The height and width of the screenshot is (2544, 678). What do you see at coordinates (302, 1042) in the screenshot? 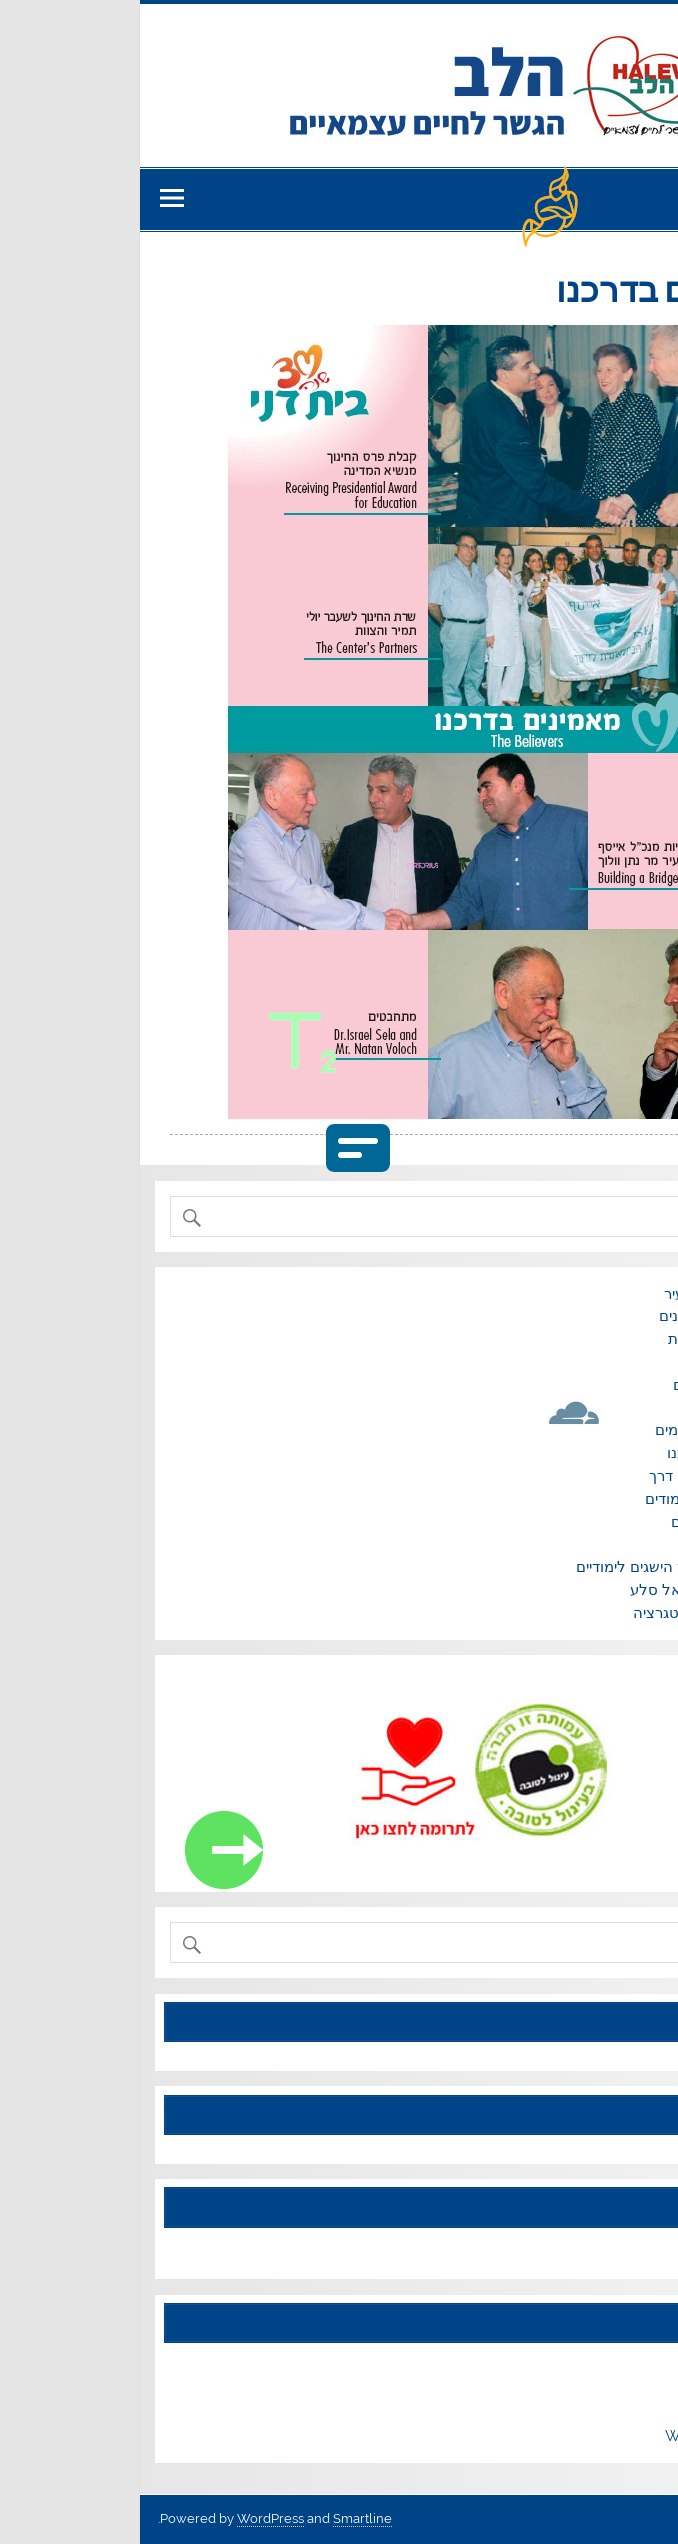
I see `format text as subscript` at bounding box center [302, 1042].